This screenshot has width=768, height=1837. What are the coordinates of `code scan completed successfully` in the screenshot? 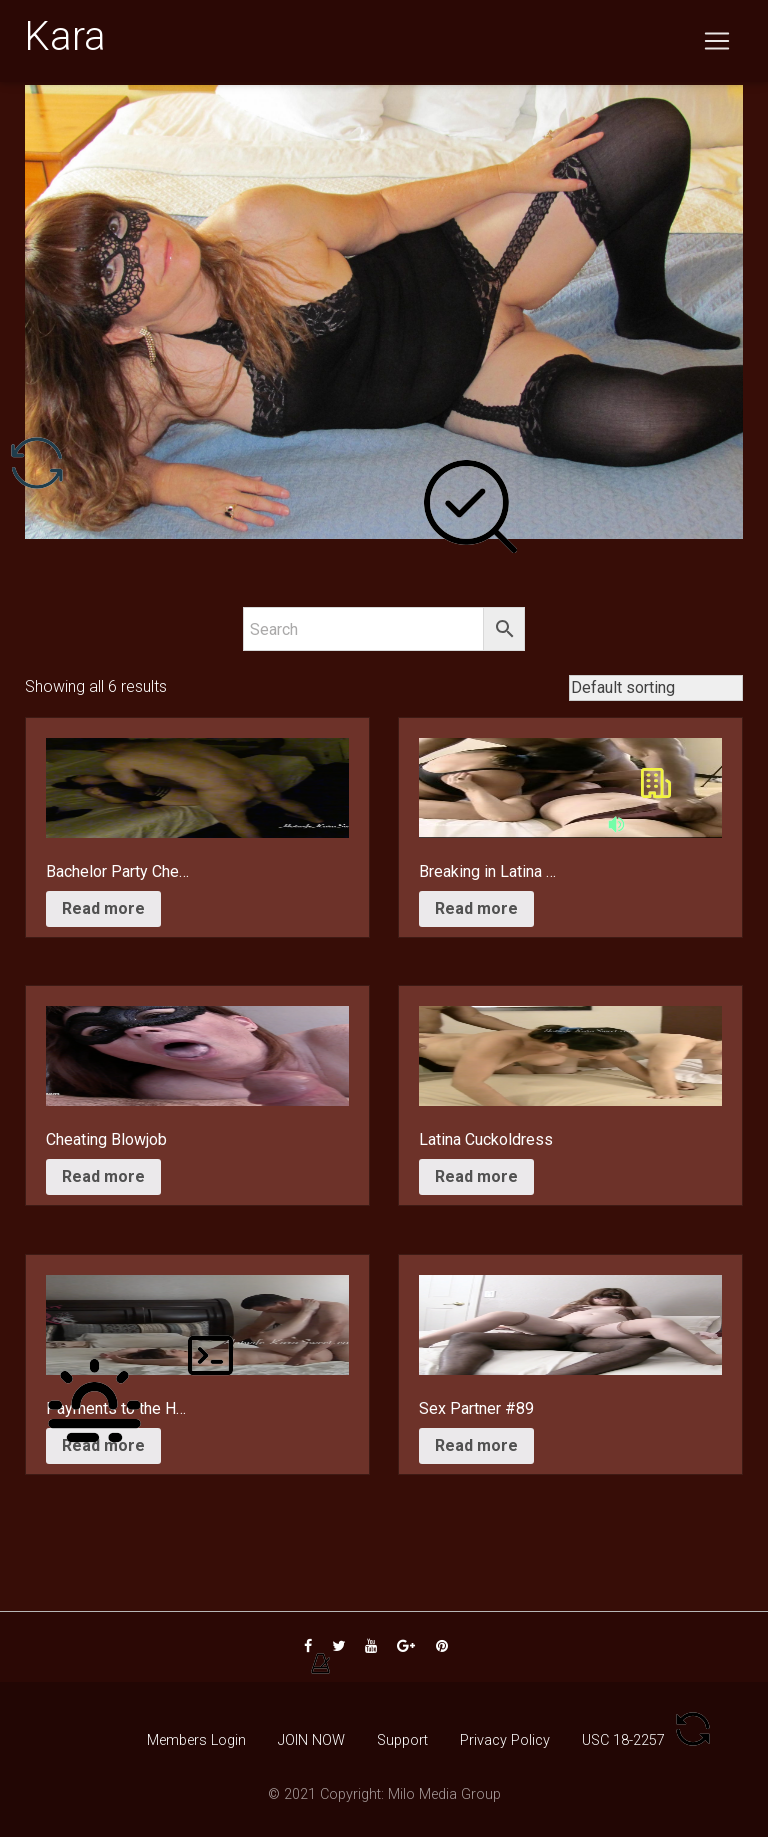 It's located at (472, 508).